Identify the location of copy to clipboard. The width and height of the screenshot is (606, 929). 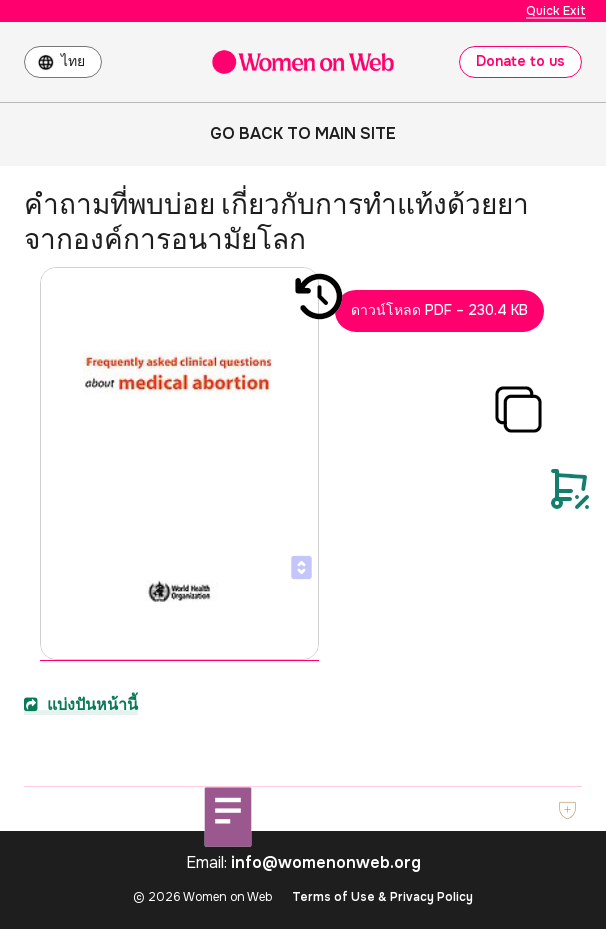
(518, 409).